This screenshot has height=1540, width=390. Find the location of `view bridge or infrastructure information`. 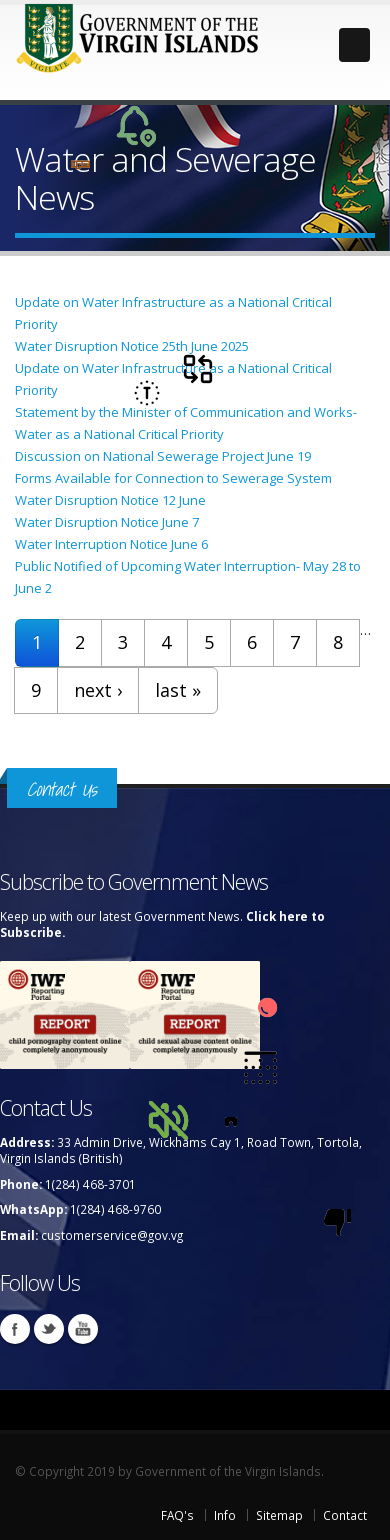

view bridge or infrastructure information is located at coordinates (231, 1121).